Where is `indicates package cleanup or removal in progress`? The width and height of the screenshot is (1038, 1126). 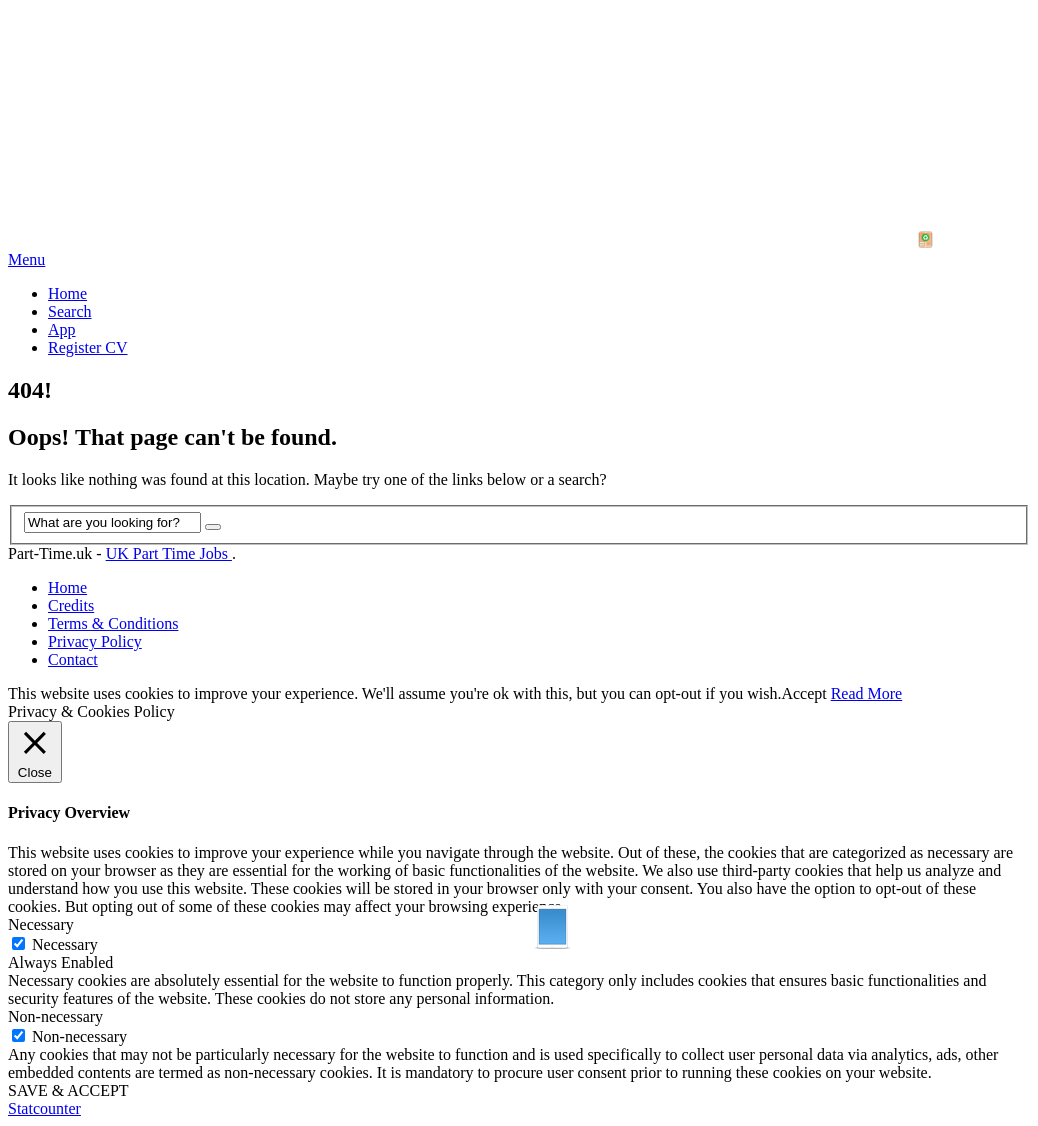 indicates package cleanup or removal in progress is located at coordinates (925, 239).